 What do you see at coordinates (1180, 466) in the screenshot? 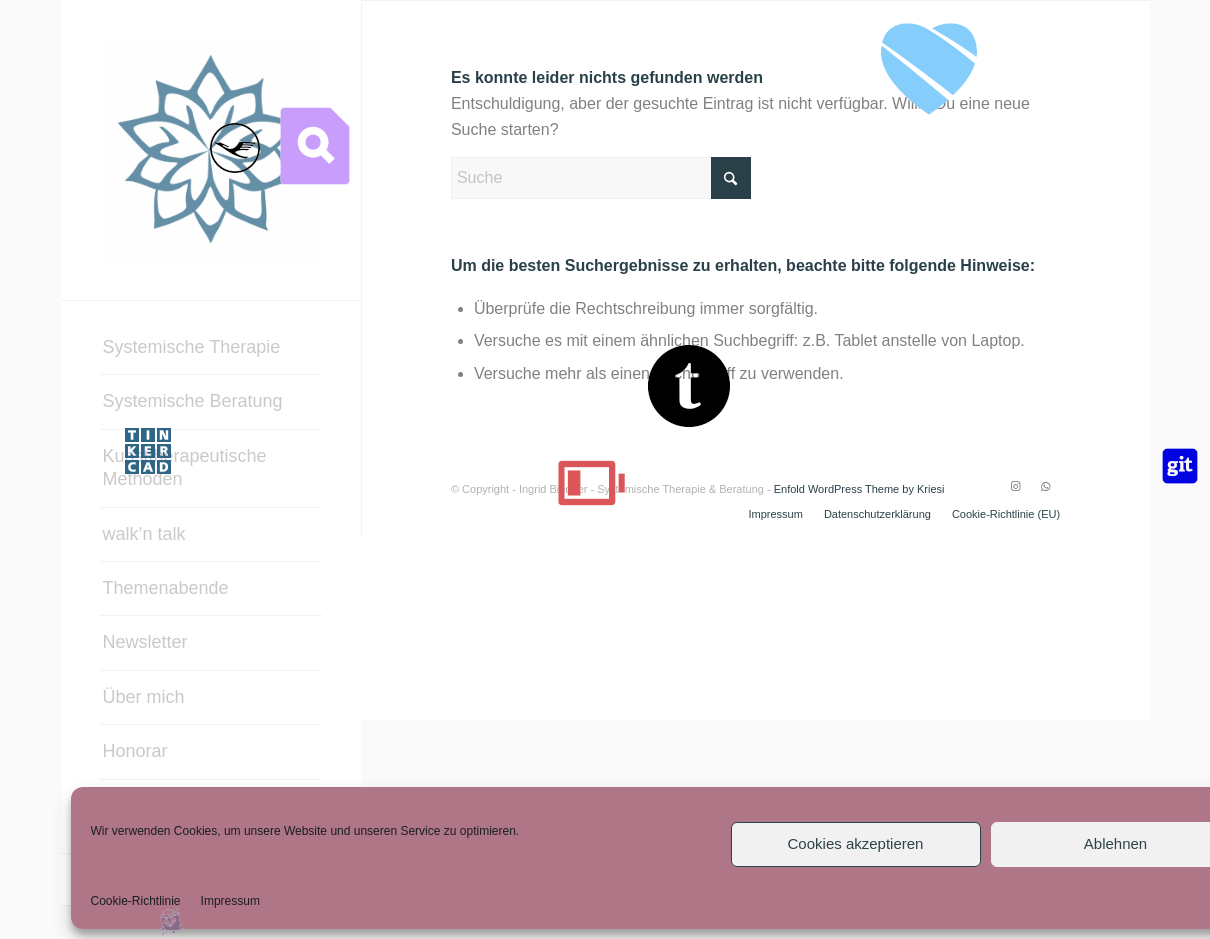
I see `git version control logo` at bounding box center [1180, 466].